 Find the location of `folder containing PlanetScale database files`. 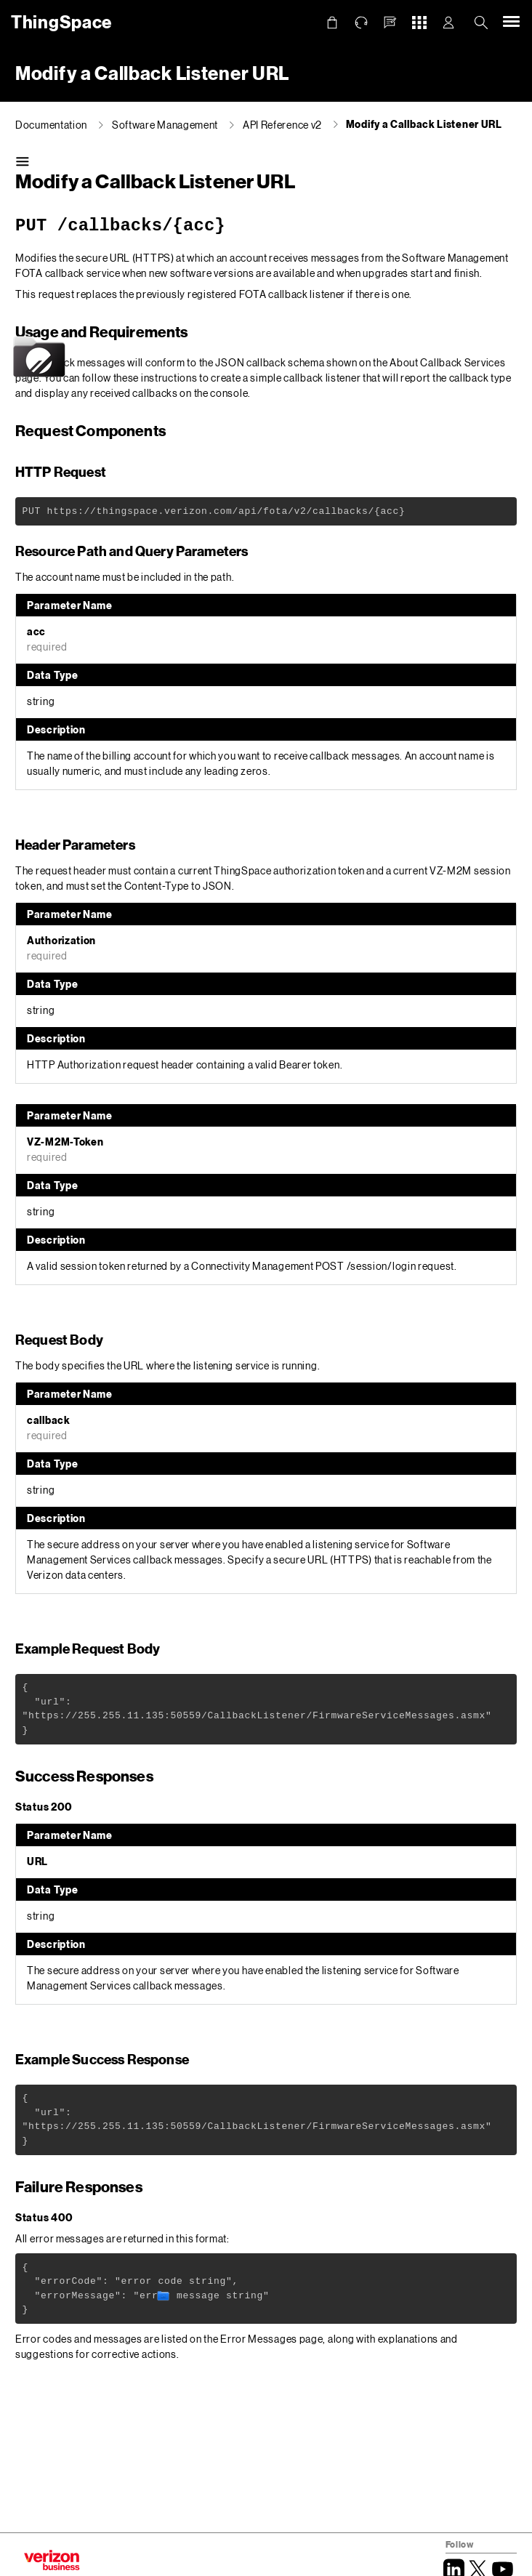

folder containing PlanetScale database files is located at coordinates (39, 358).